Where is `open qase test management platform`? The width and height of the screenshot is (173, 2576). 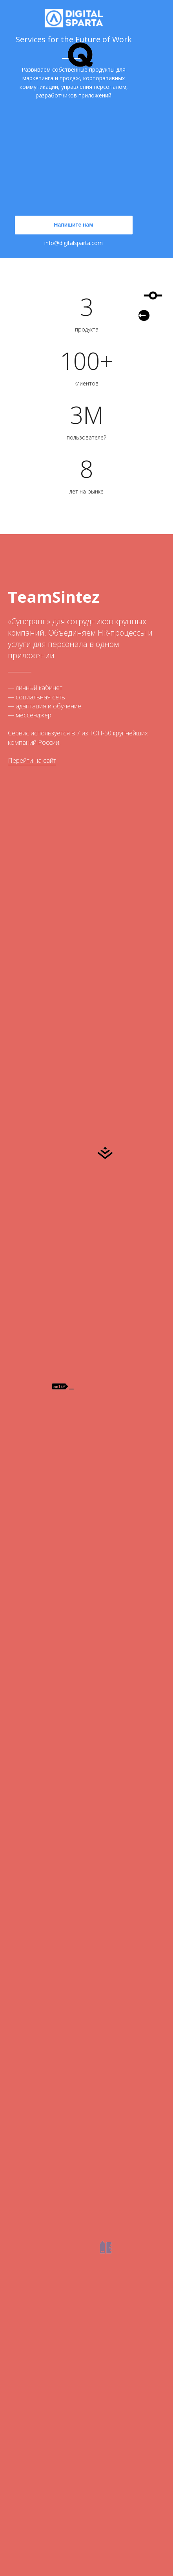 open qase test management platform is located at coordinates (80, 54).